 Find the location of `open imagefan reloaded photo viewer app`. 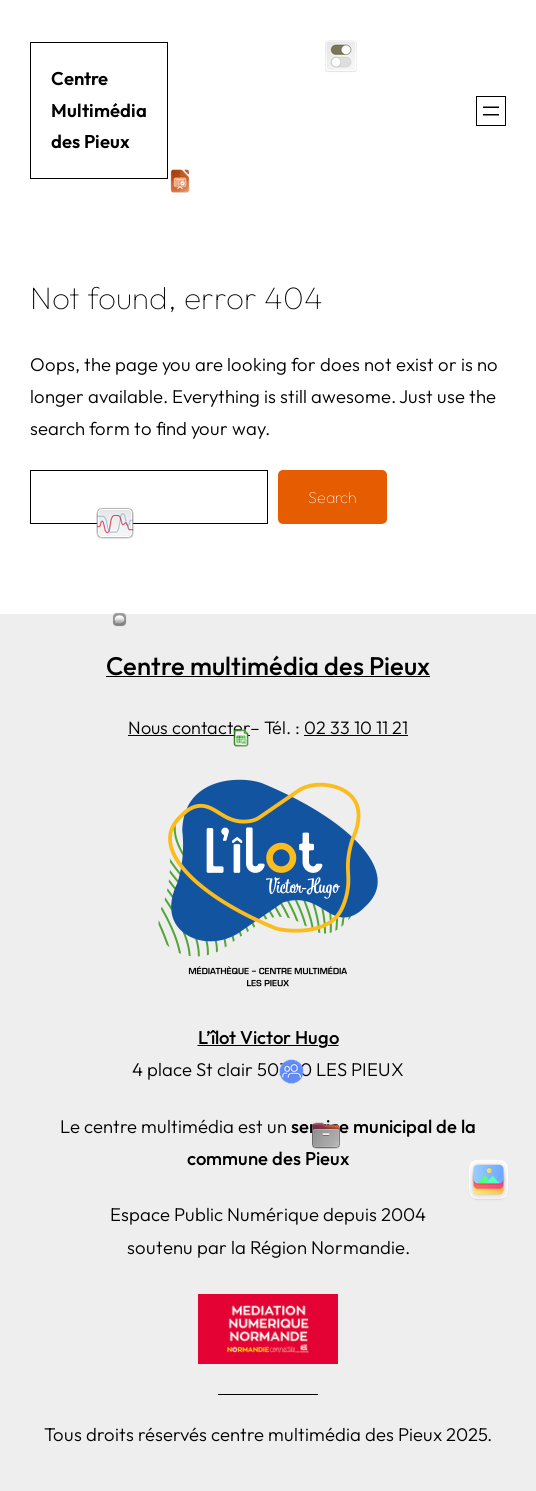

open imagefan reloaded photo viewer app is located at coordinates (488, 1179).